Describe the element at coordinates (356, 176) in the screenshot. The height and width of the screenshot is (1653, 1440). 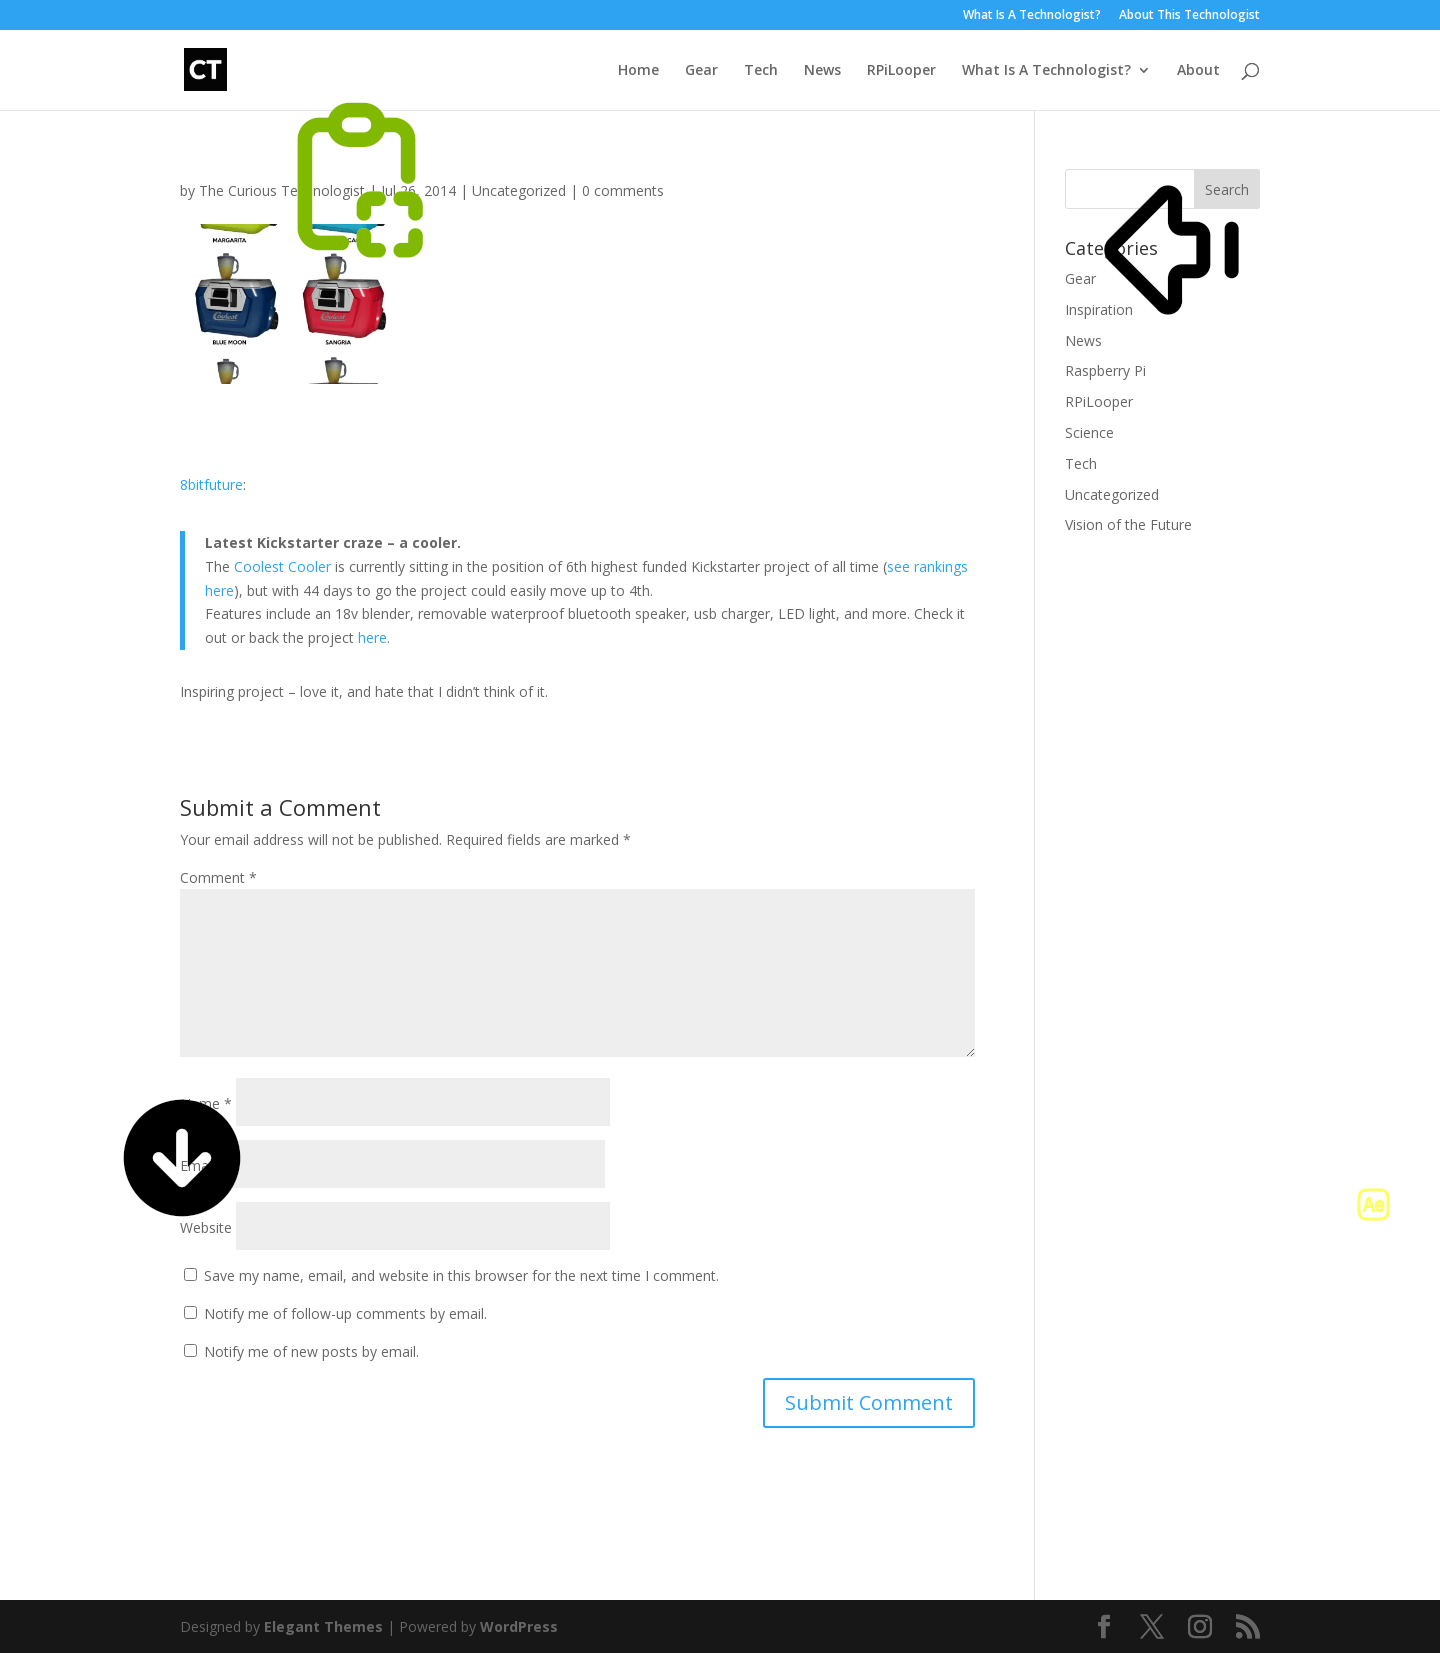
I see `copy to clipboard` at that location.